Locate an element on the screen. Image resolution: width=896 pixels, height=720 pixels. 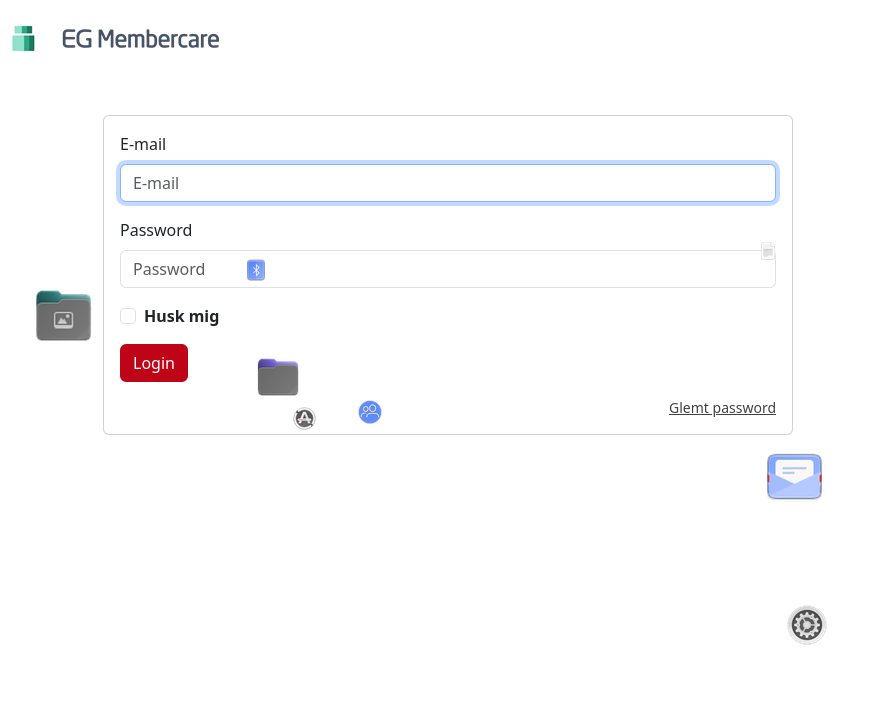
a plain text file is located at coordinates (768, 251).